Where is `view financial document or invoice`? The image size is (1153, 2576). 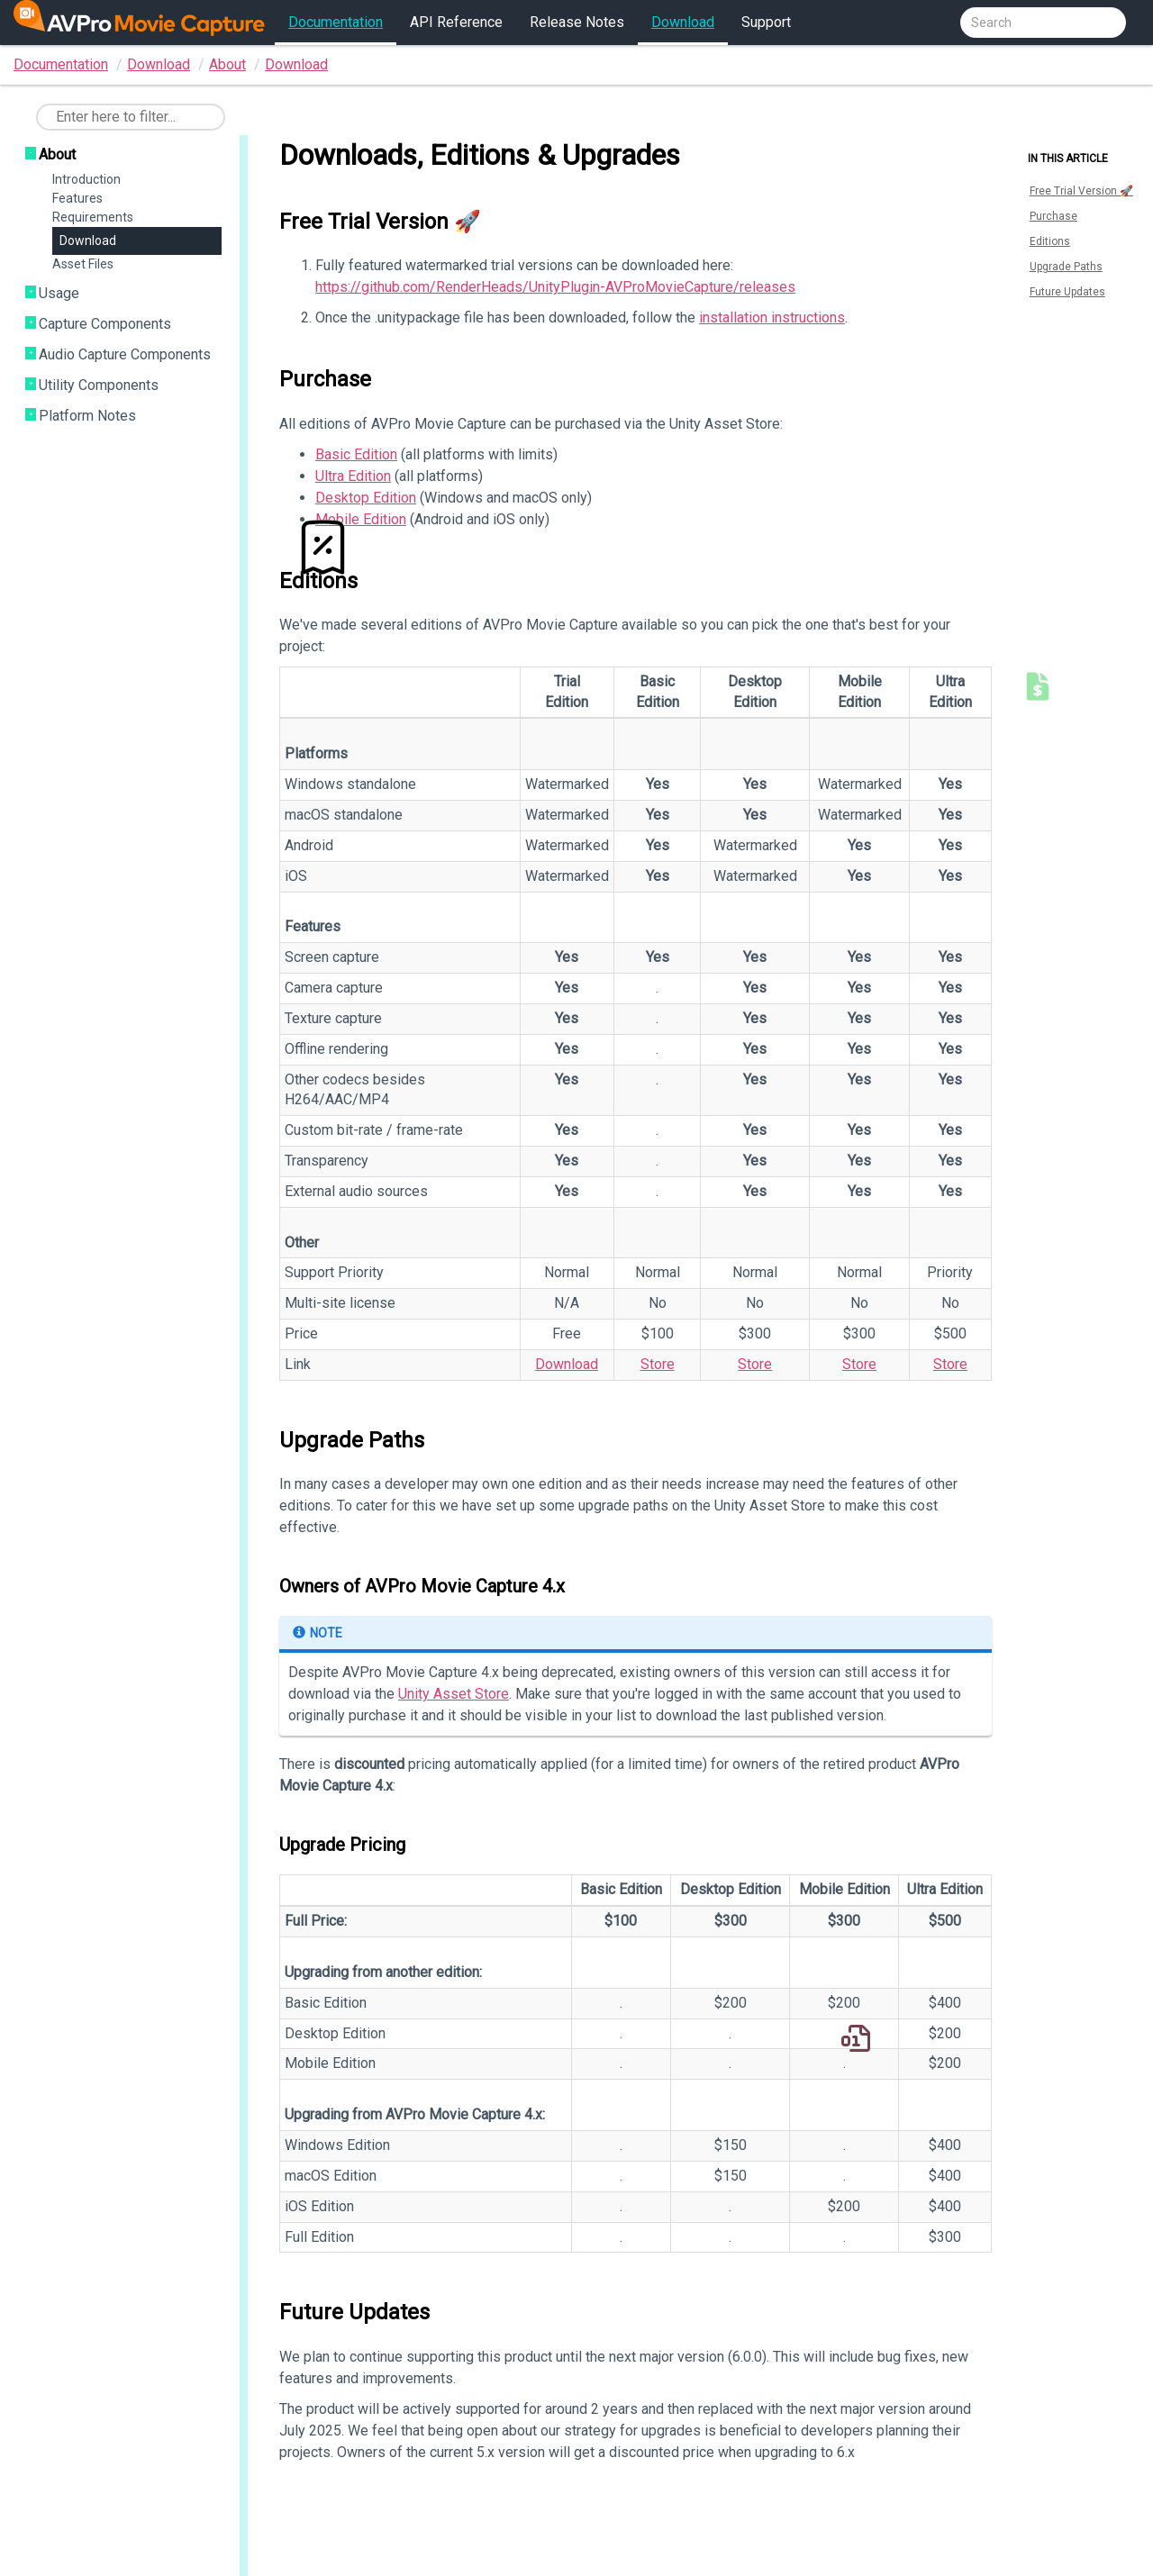
view financial document or invoice is located at coordinates (1038, 686).